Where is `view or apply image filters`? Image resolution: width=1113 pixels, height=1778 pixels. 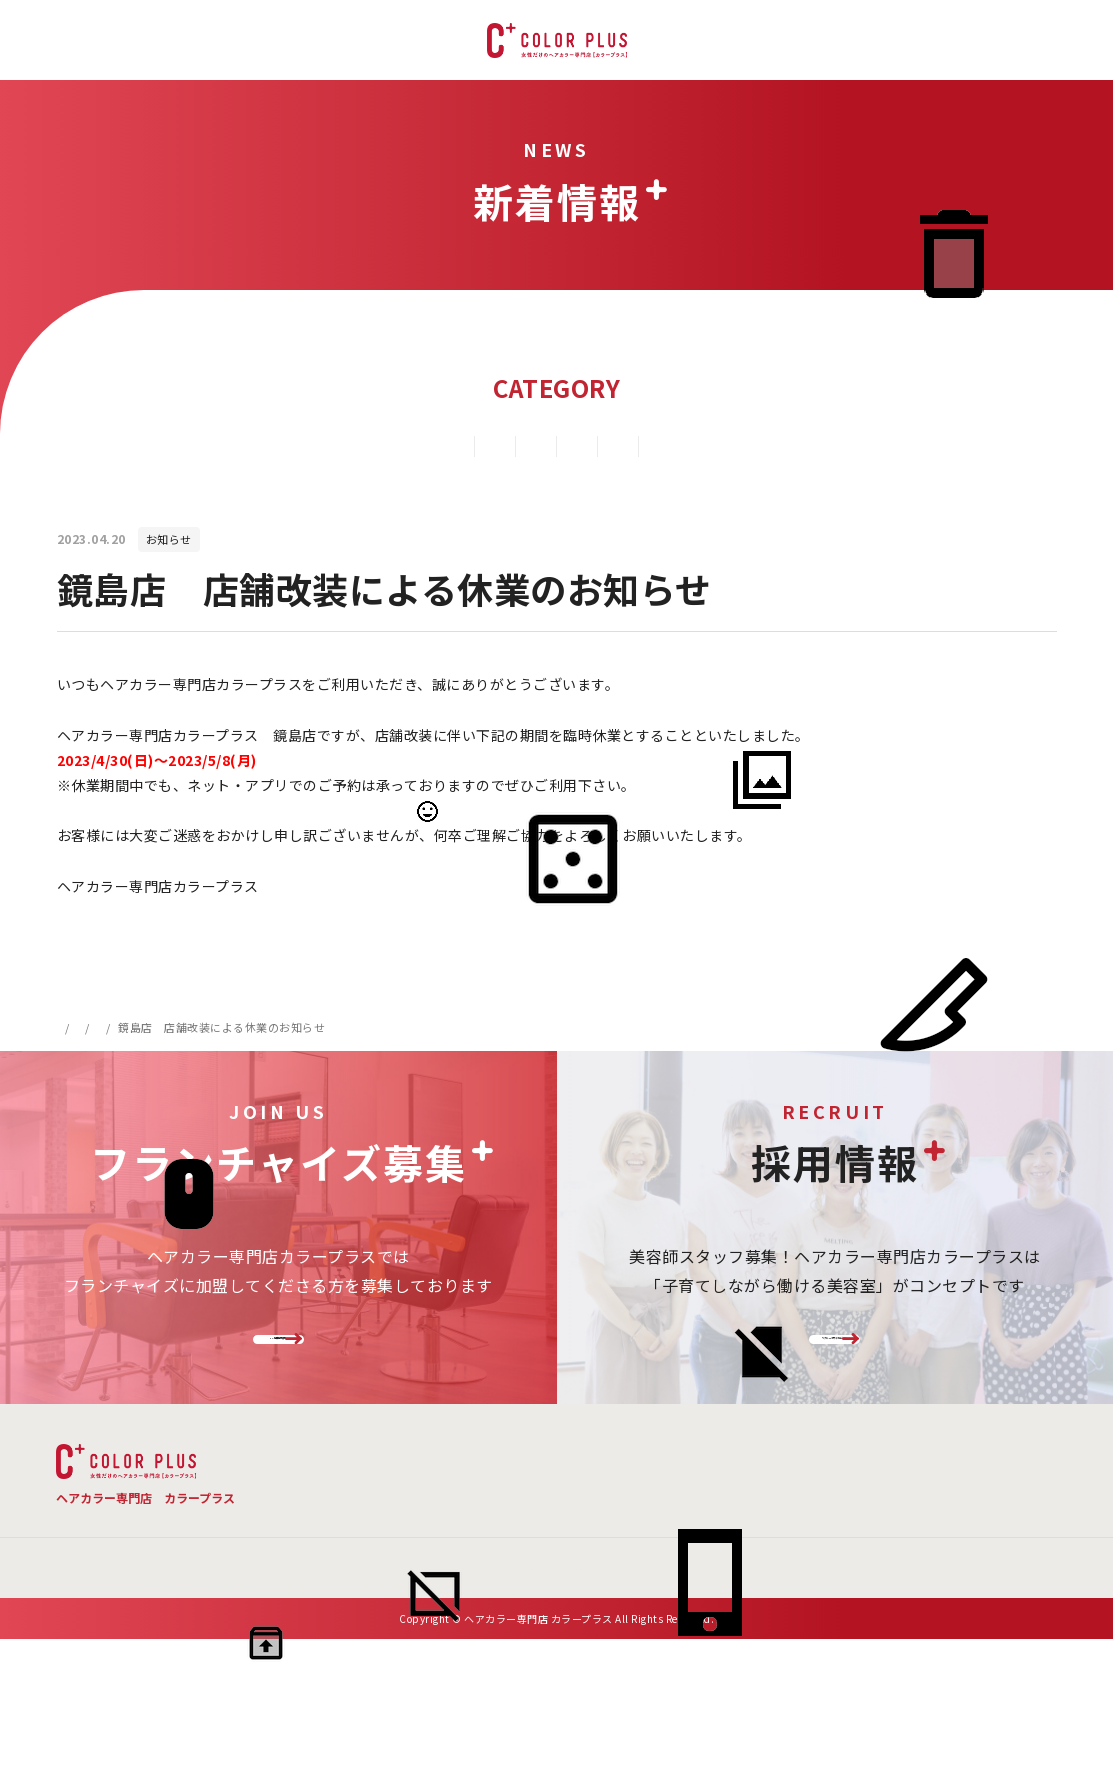 view or apply image filters is located at coordinates (762, 780).